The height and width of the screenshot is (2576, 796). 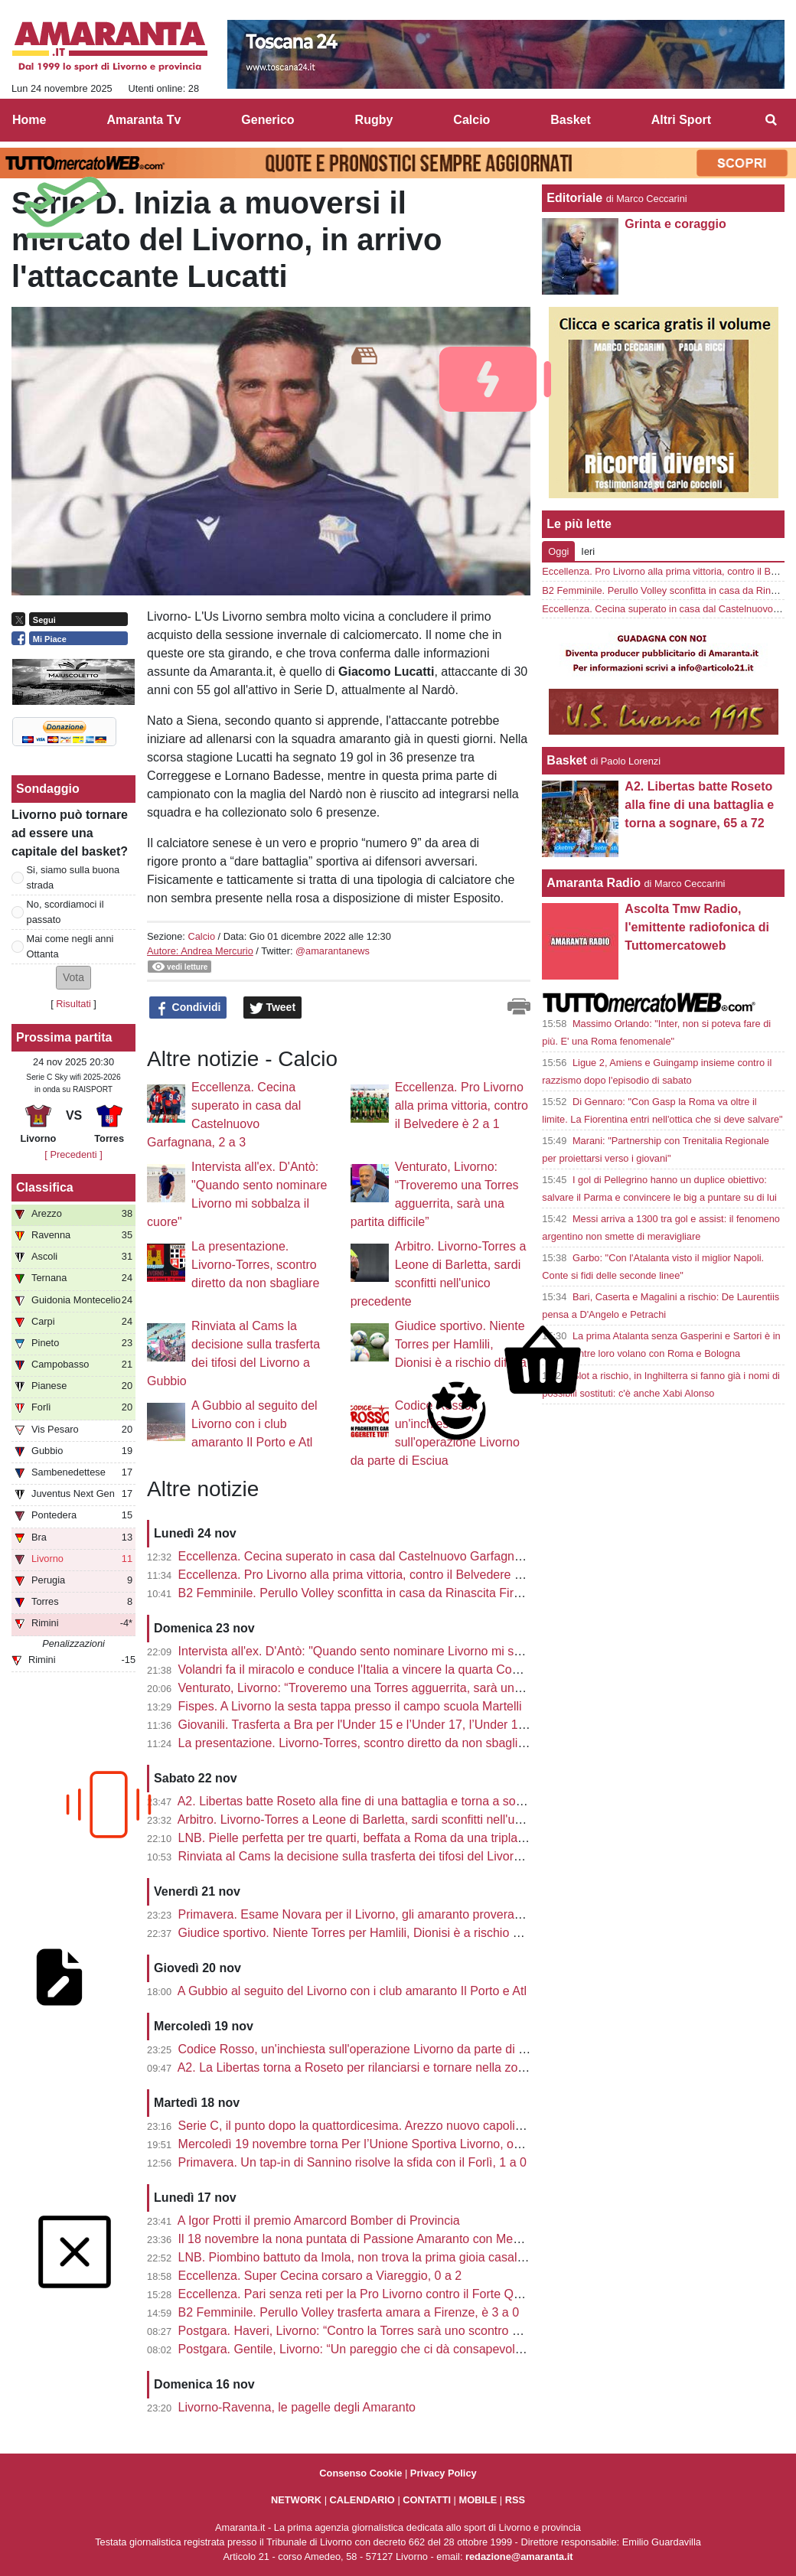 I want to click on flight departure status indicator, so click(x=65, y=204).